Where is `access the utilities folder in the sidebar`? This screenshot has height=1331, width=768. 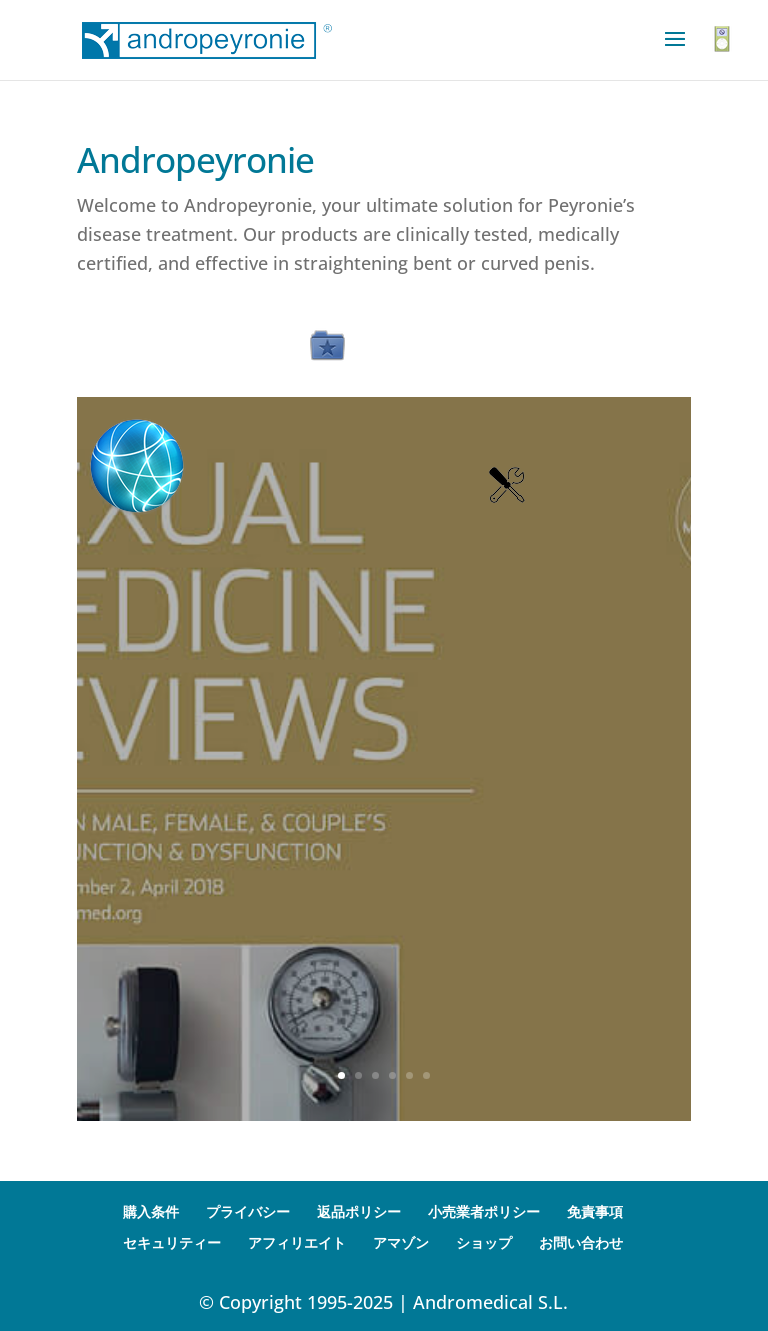
access the utilities folder in the sidebar is located at coordinates (507, 485).